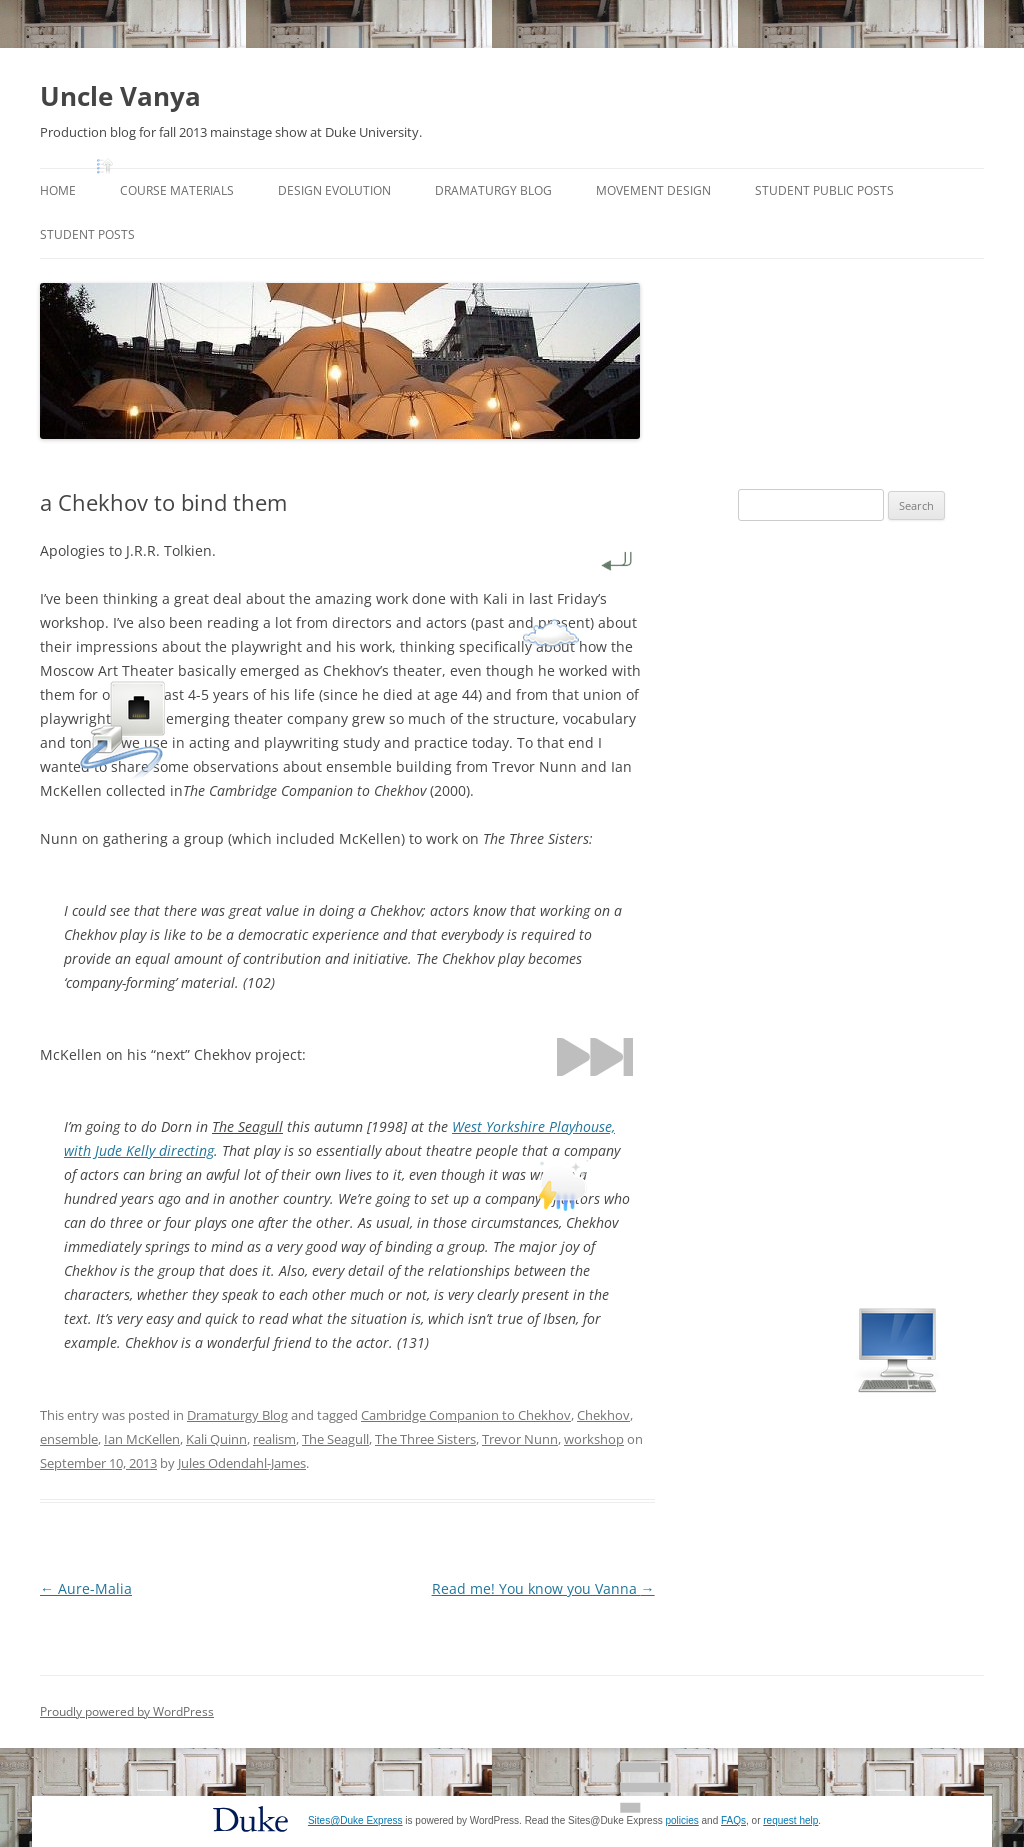 The height and width of the screenshot is (1847, 1024). What do you see at coordinates (125, 730) in the screenshot?
I see `indicates wired network connection is disconnected` at bounding box center [125, 730].